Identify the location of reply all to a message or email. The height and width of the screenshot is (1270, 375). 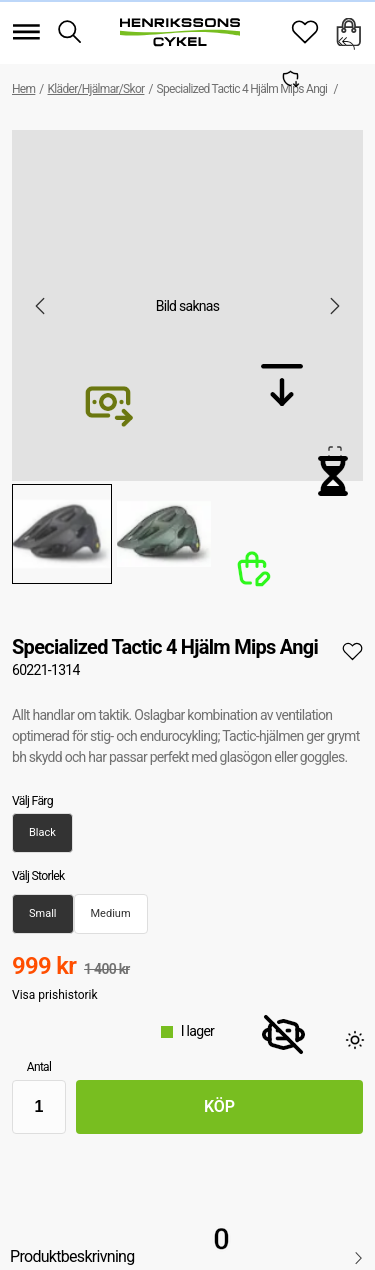
(346, 43).